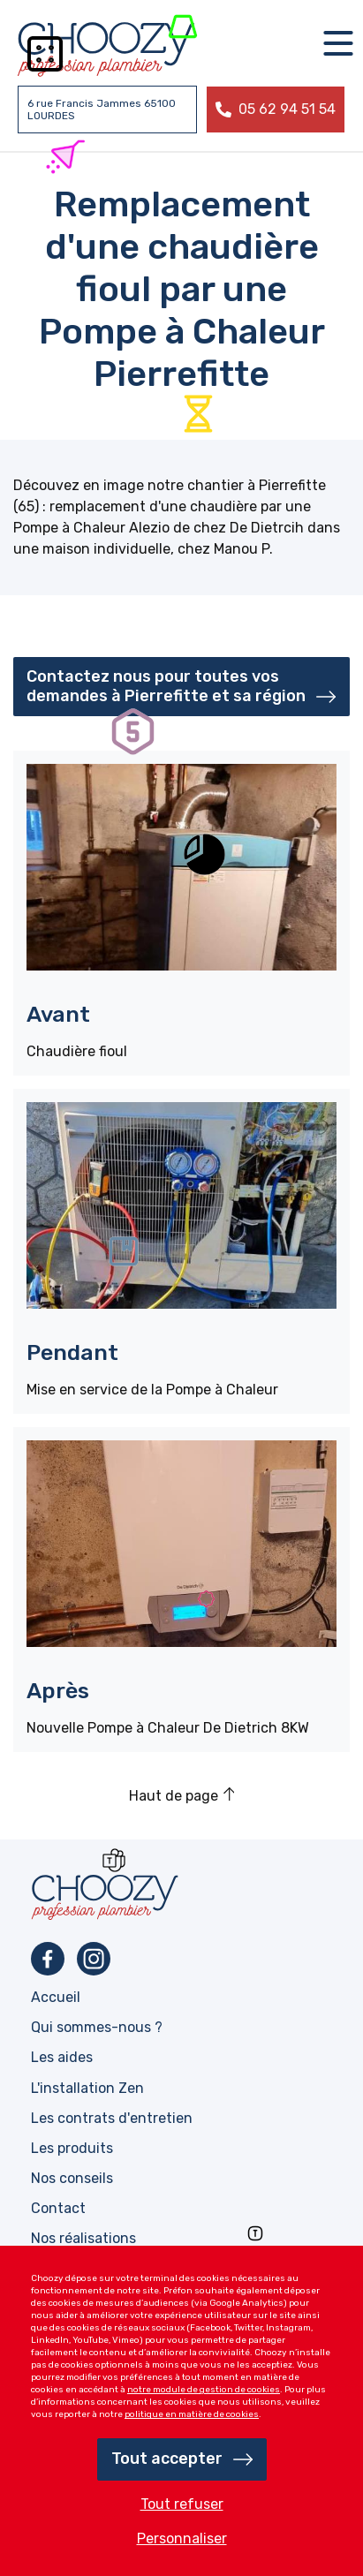  I want to click on view photo album, so click(124, 1251).